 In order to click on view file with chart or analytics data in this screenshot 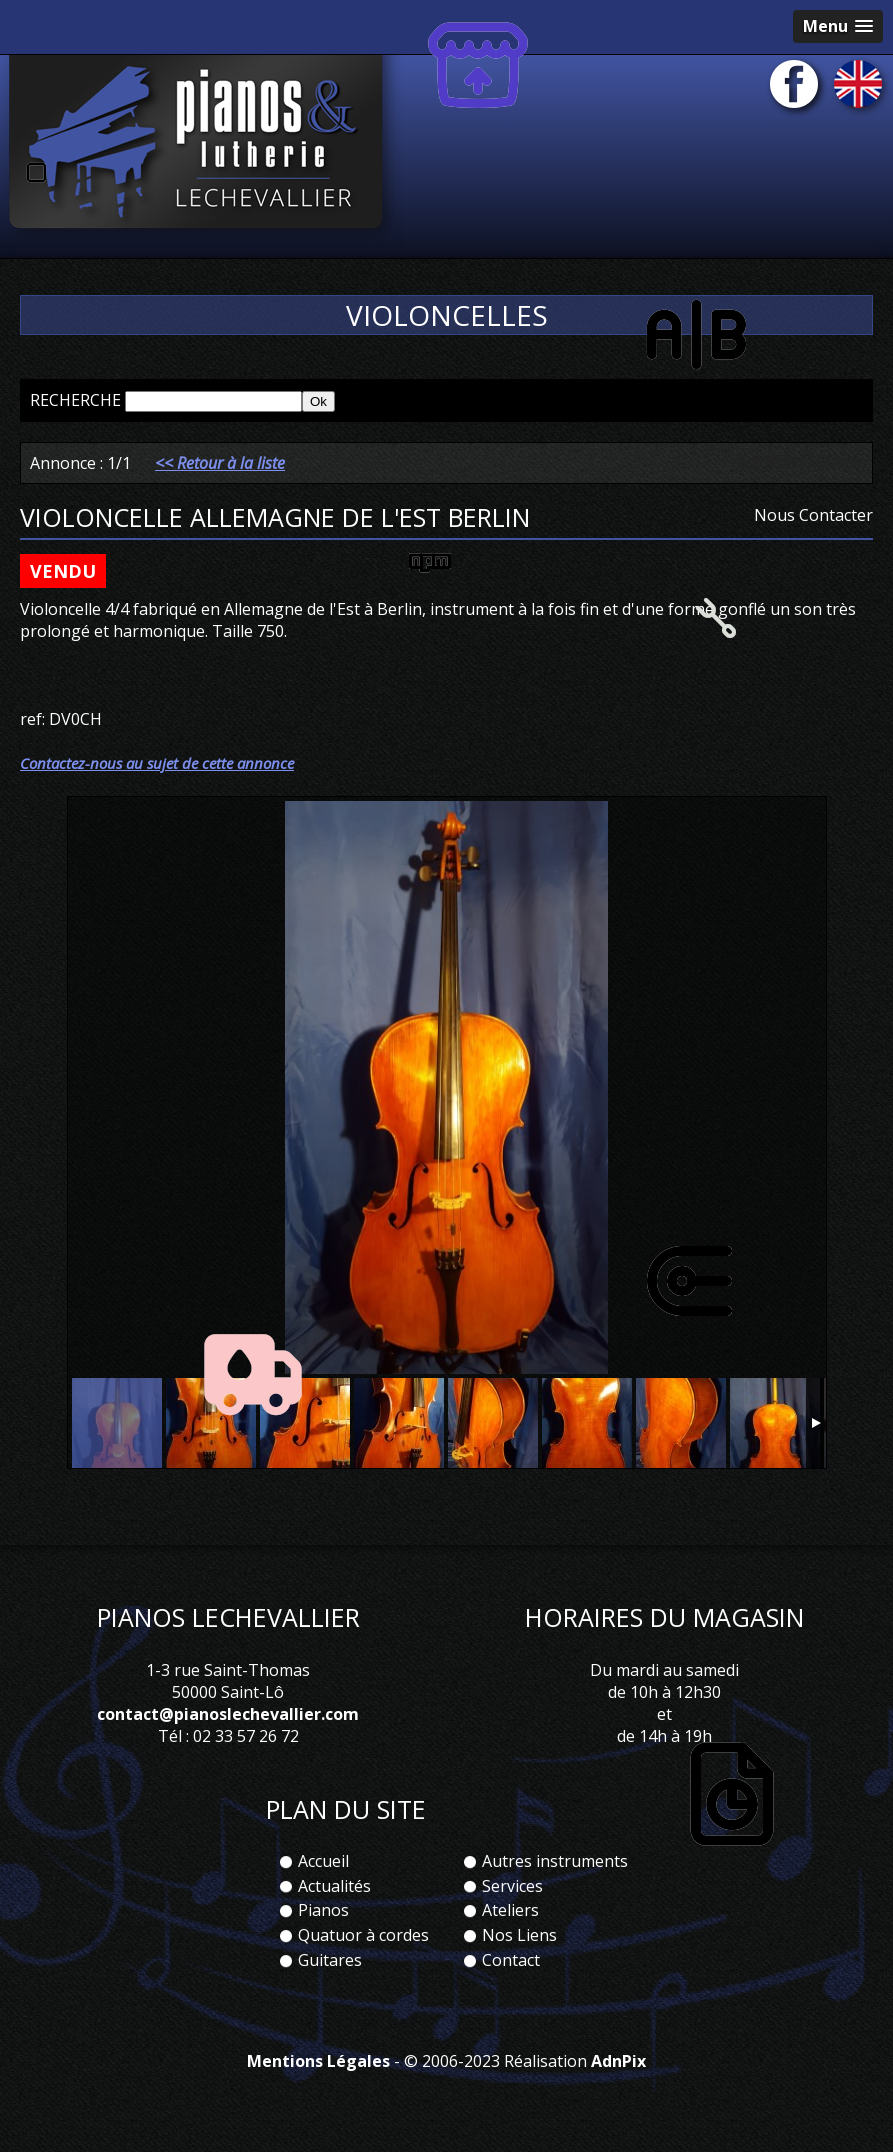, I will do `click(732, 1794)`.